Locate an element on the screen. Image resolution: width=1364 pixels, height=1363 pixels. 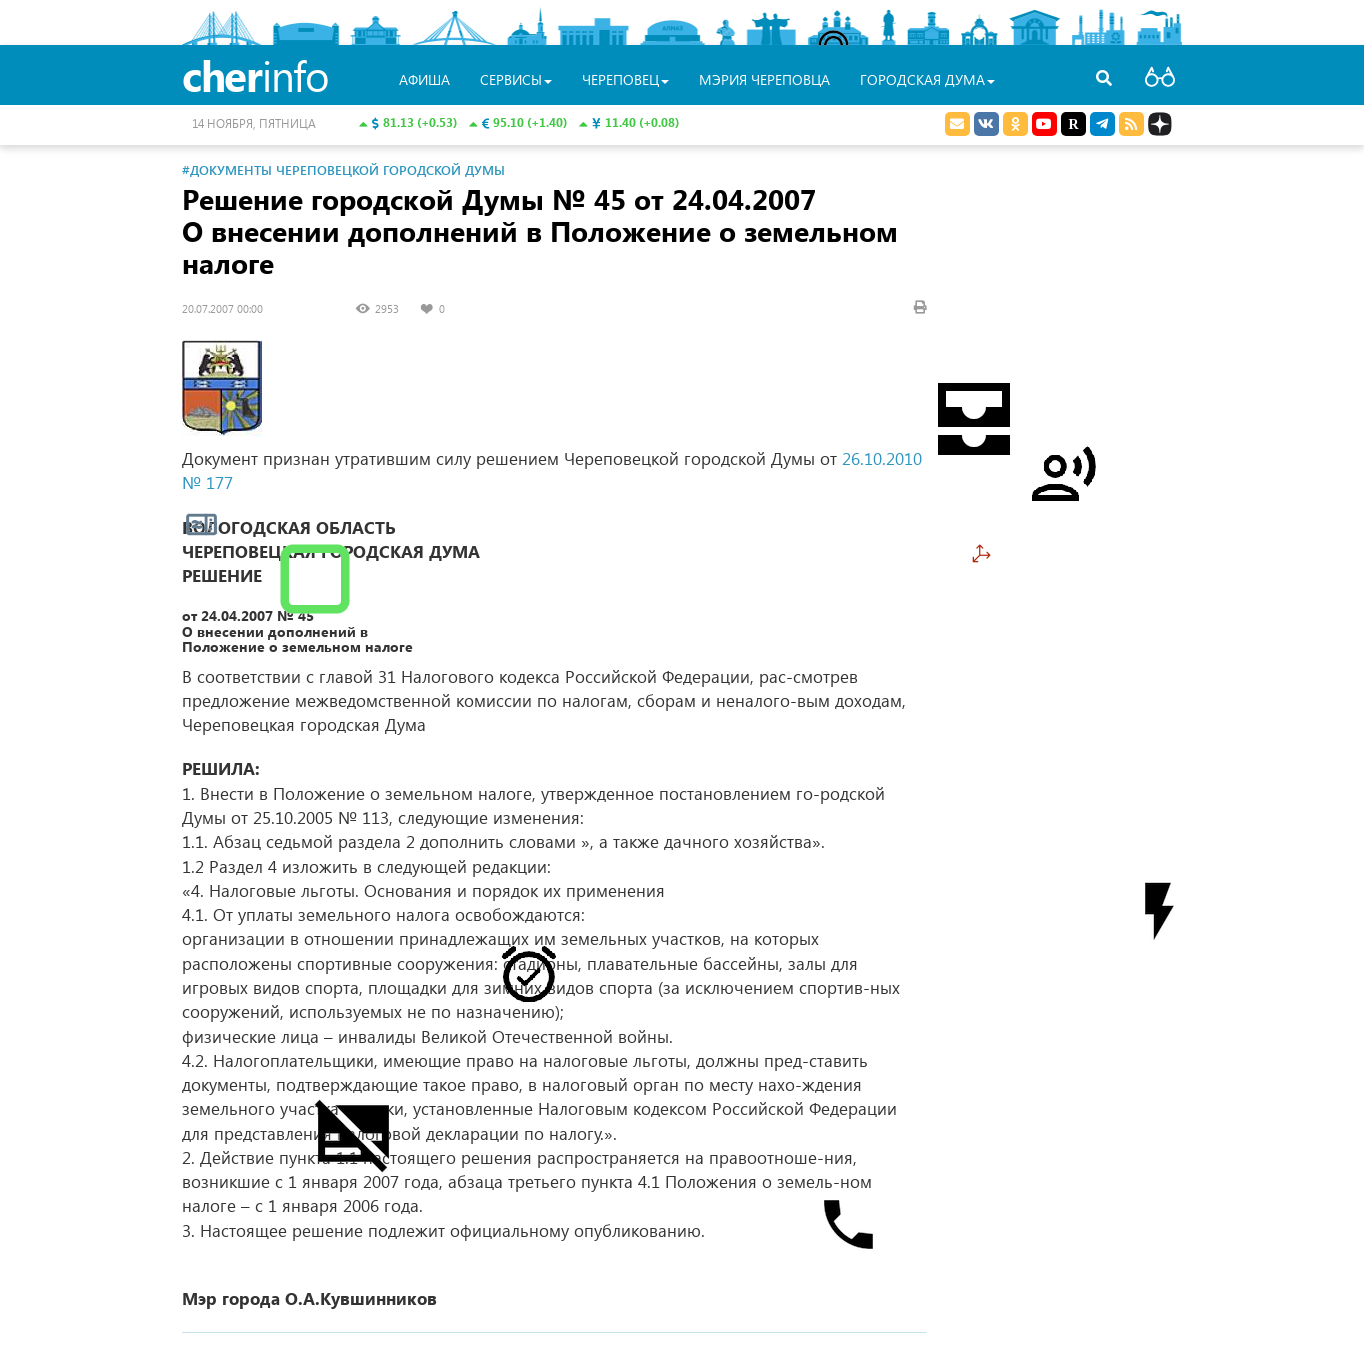
access photo filters or visual effects is located at coordinates (833, 38).